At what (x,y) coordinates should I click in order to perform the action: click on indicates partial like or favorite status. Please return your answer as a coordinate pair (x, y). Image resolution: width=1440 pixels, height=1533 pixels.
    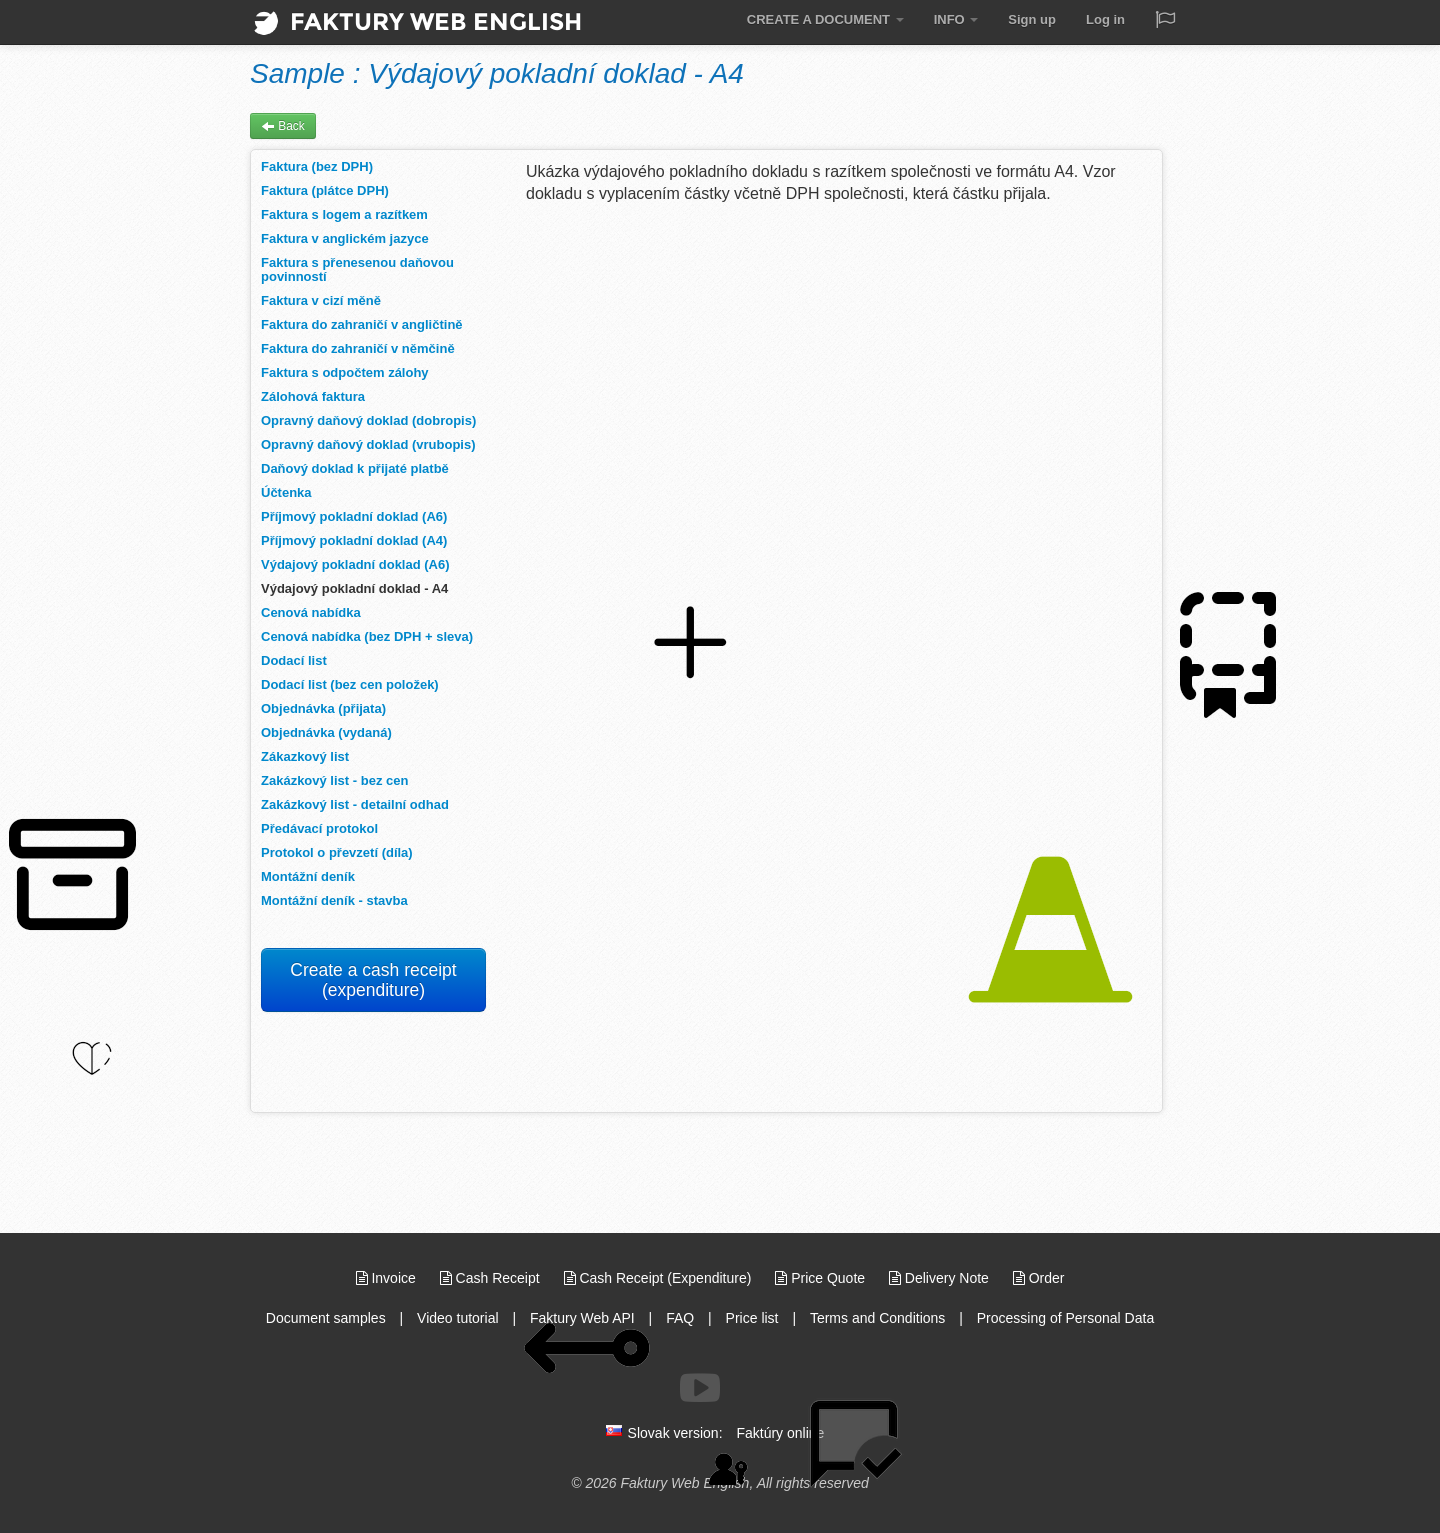
    Looking at the image, I should click on (92, 1057).